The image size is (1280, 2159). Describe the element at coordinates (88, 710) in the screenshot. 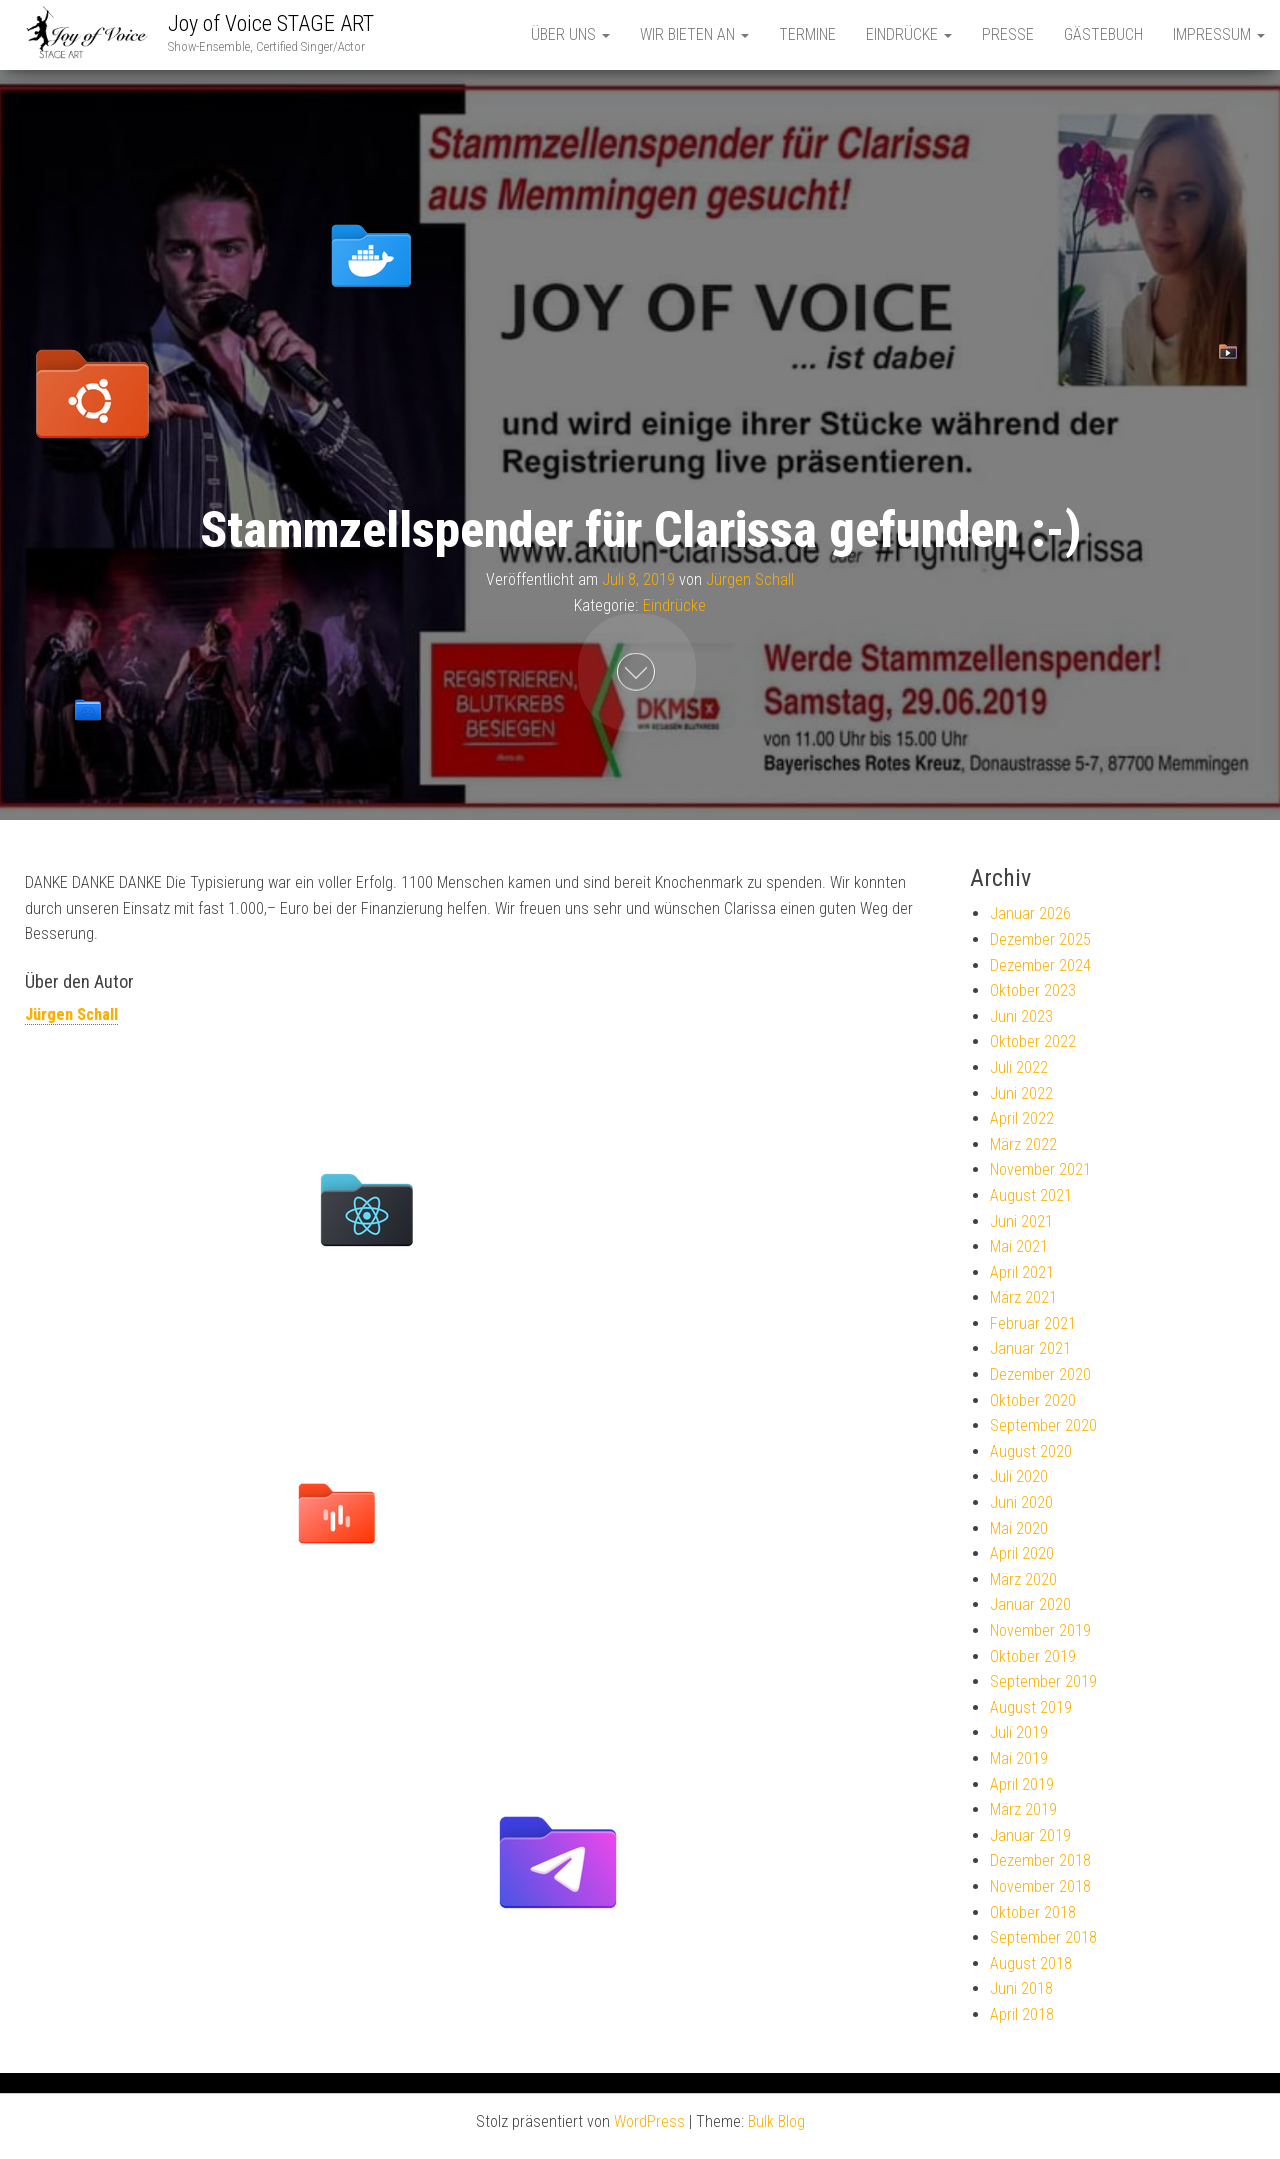

I see `open your games folder` at that location.